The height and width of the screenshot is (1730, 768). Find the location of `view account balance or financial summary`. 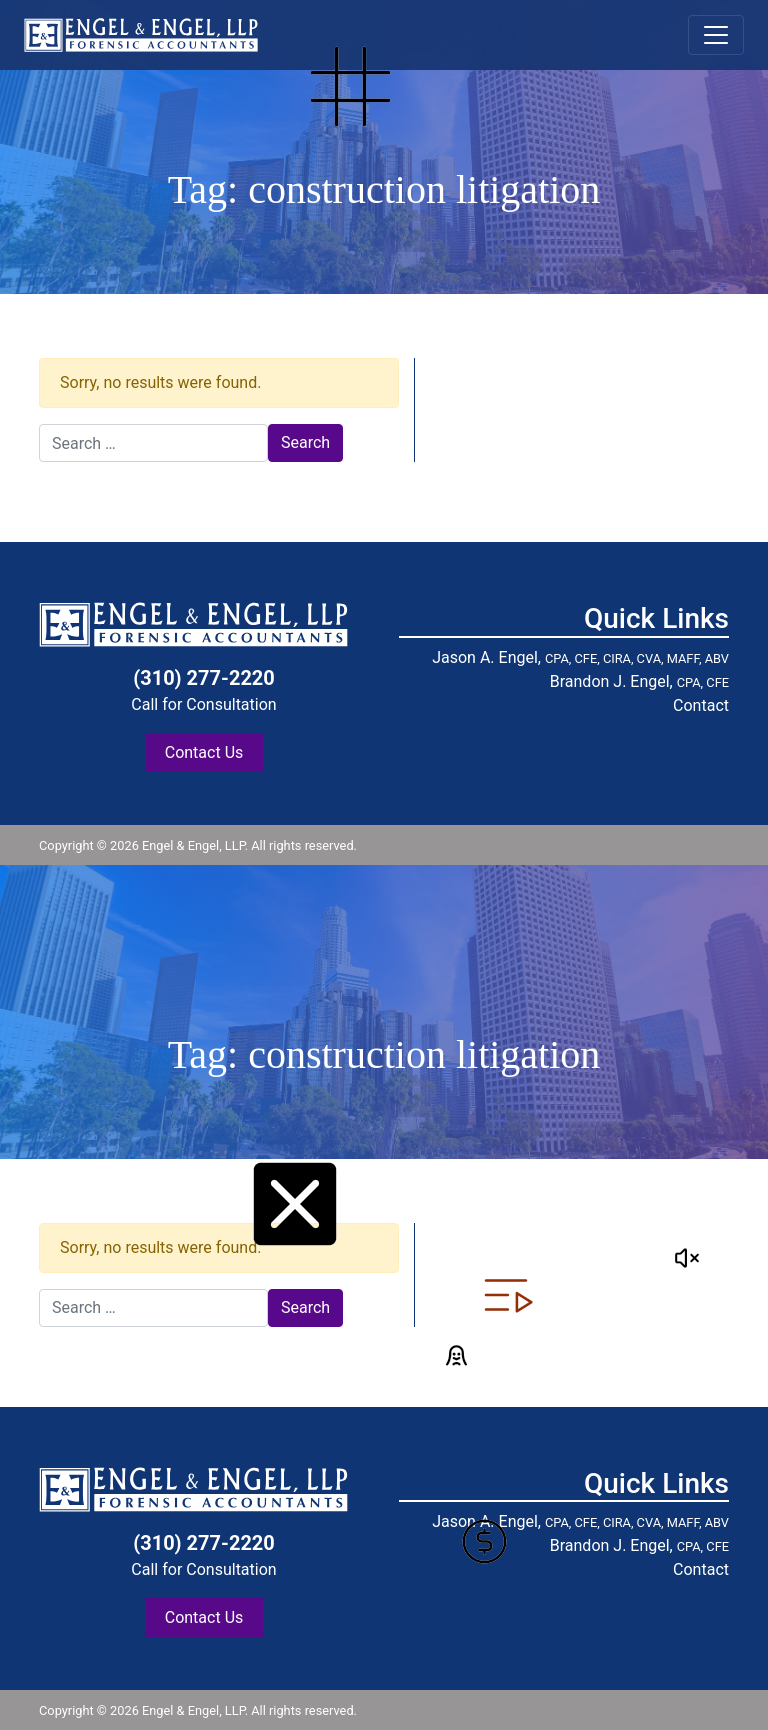

view account balance or financial summary is located at coordinates (484, 1541).